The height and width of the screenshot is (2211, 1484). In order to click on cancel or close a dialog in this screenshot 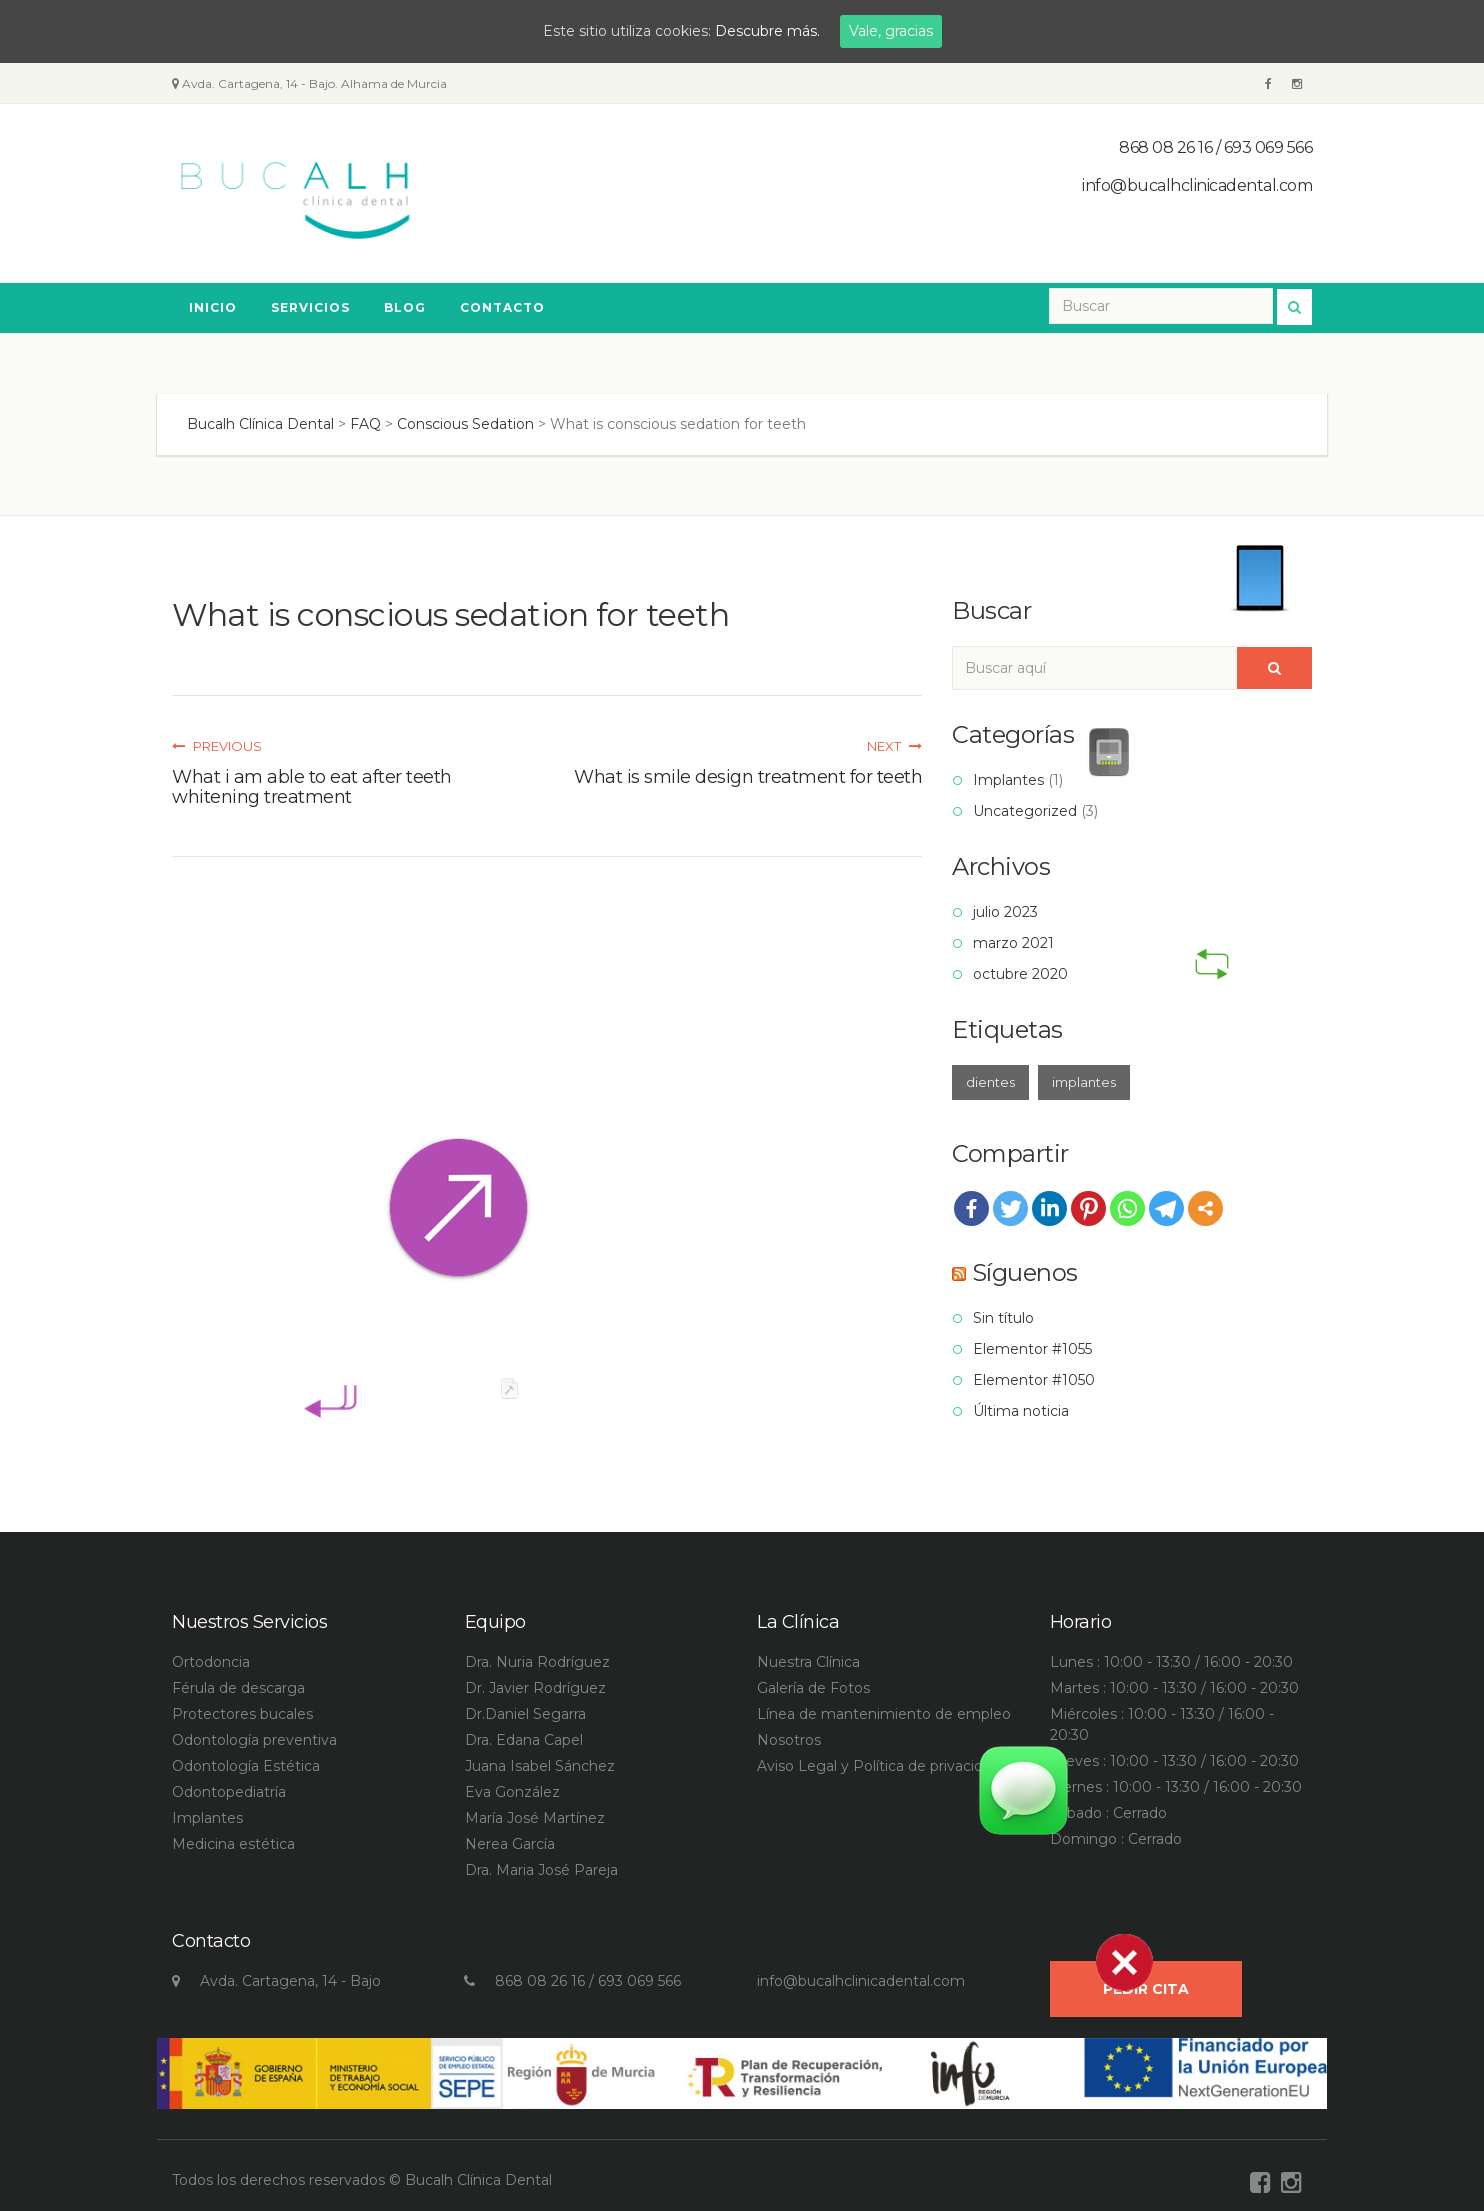, I will do `click(1124, 1962)`.